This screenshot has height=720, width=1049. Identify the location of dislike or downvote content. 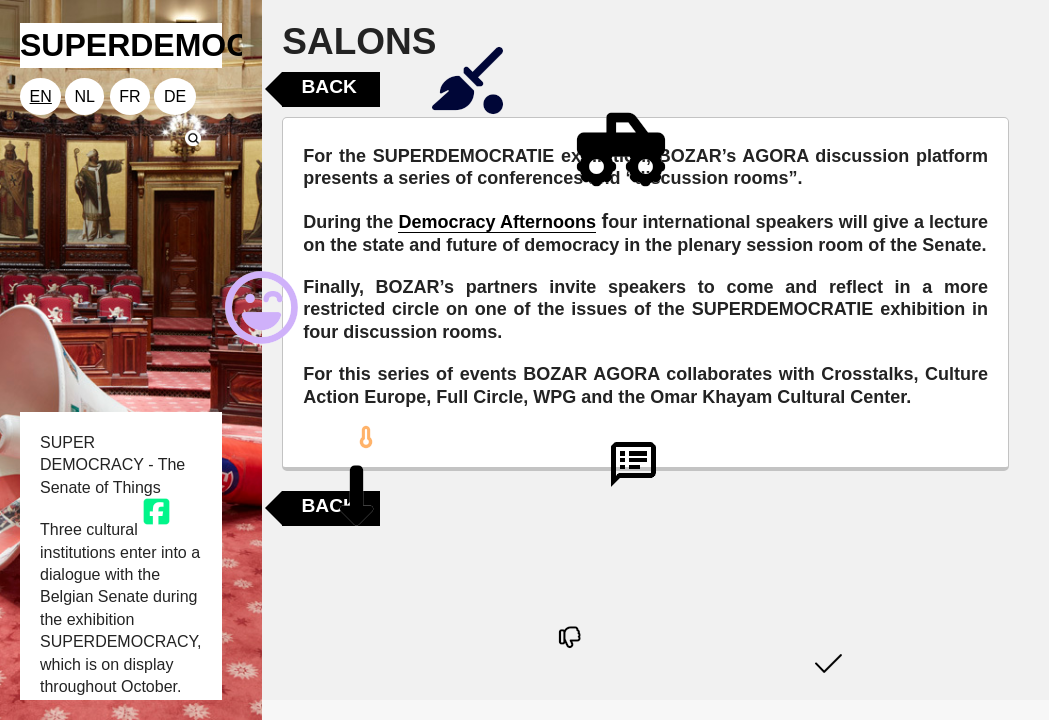
(570, 636).